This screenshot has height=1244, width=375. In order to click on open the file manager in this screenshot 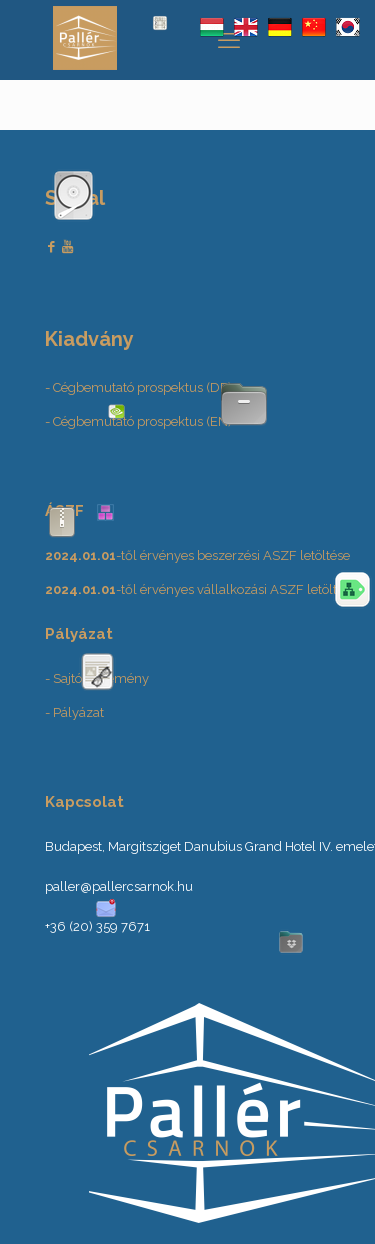, I will do `click(244, 404)`.